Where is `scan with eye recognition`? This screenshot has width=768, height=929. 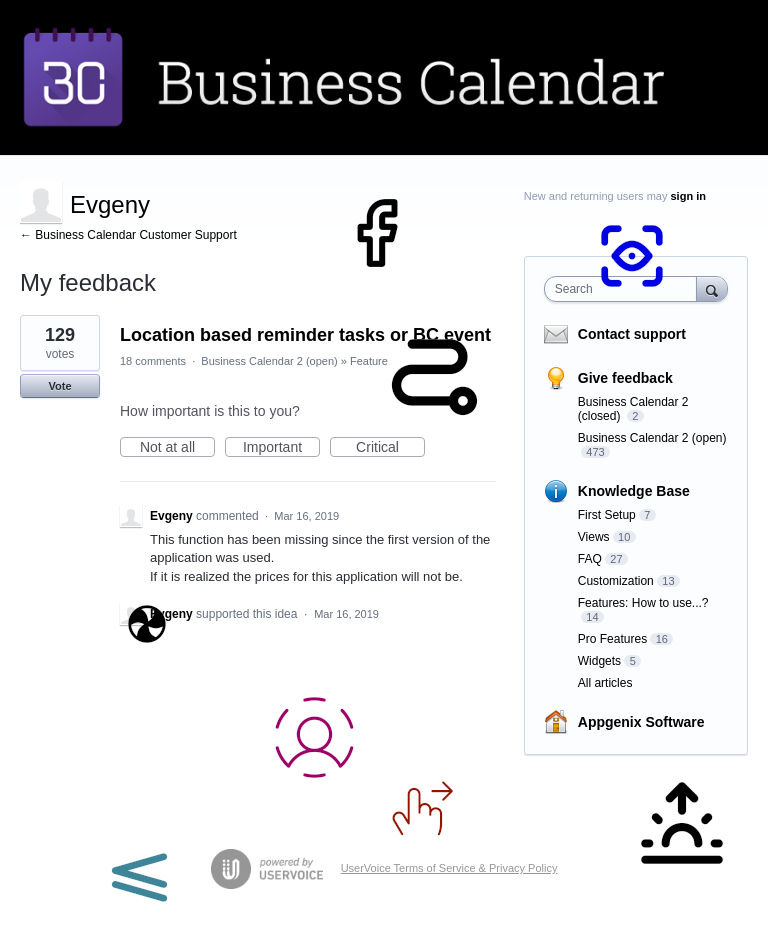 scan with eye recognition is located at coordinates (632, 256).